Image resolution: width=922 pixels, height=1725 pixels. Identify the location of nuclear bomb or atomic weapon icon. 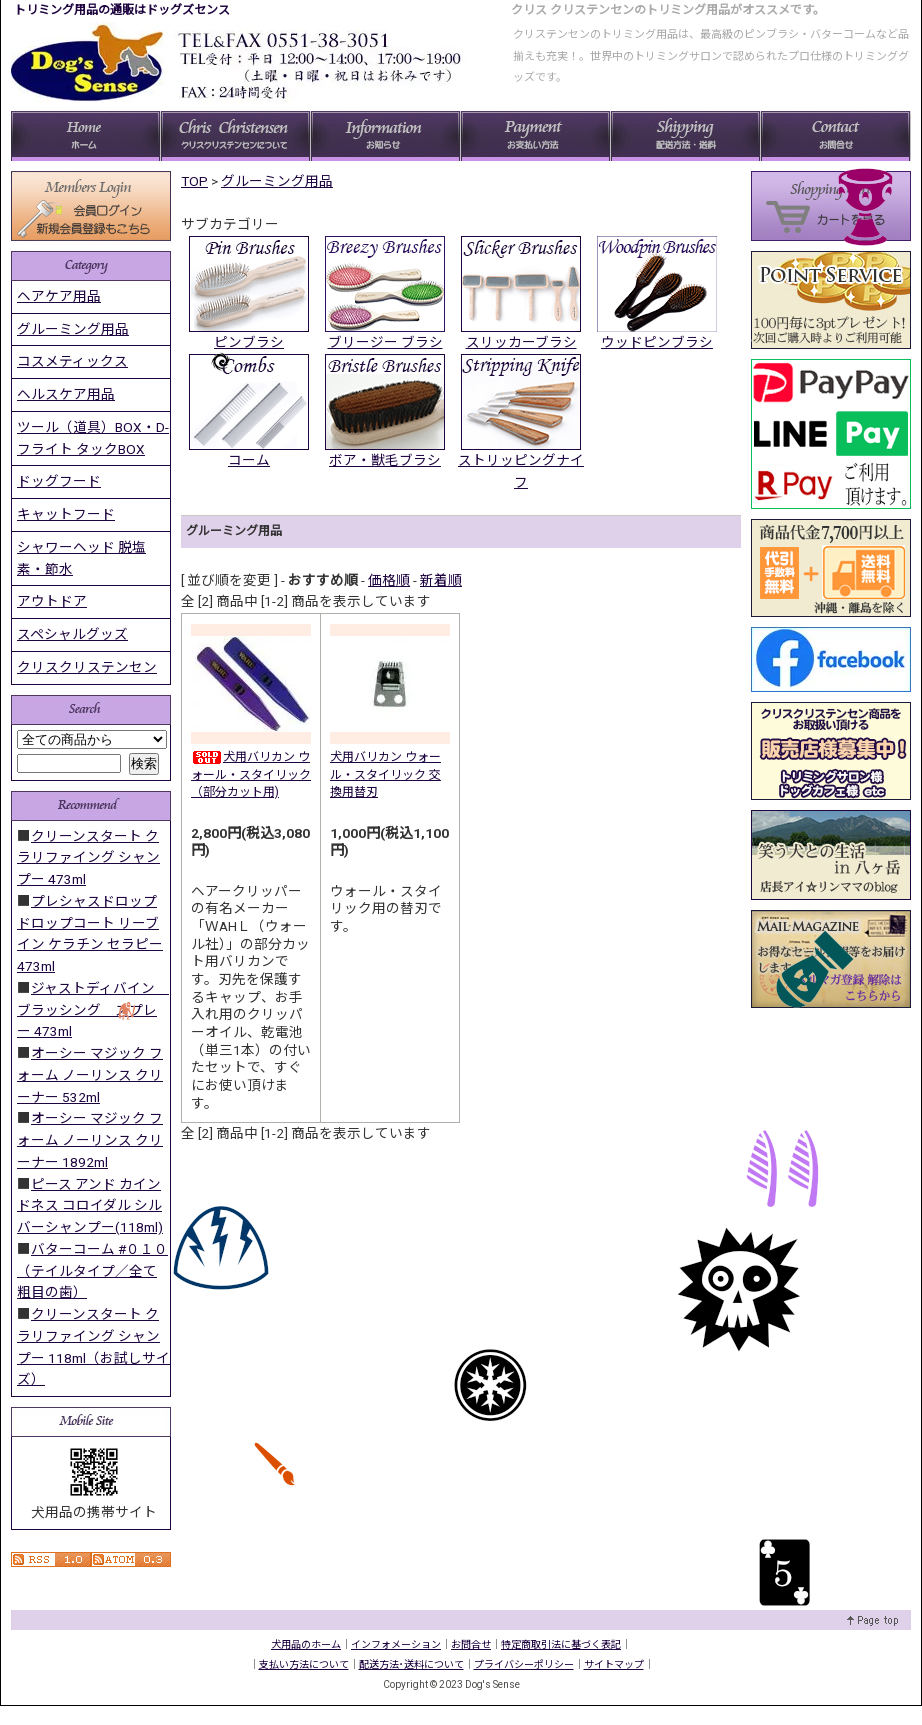
(815, 969).